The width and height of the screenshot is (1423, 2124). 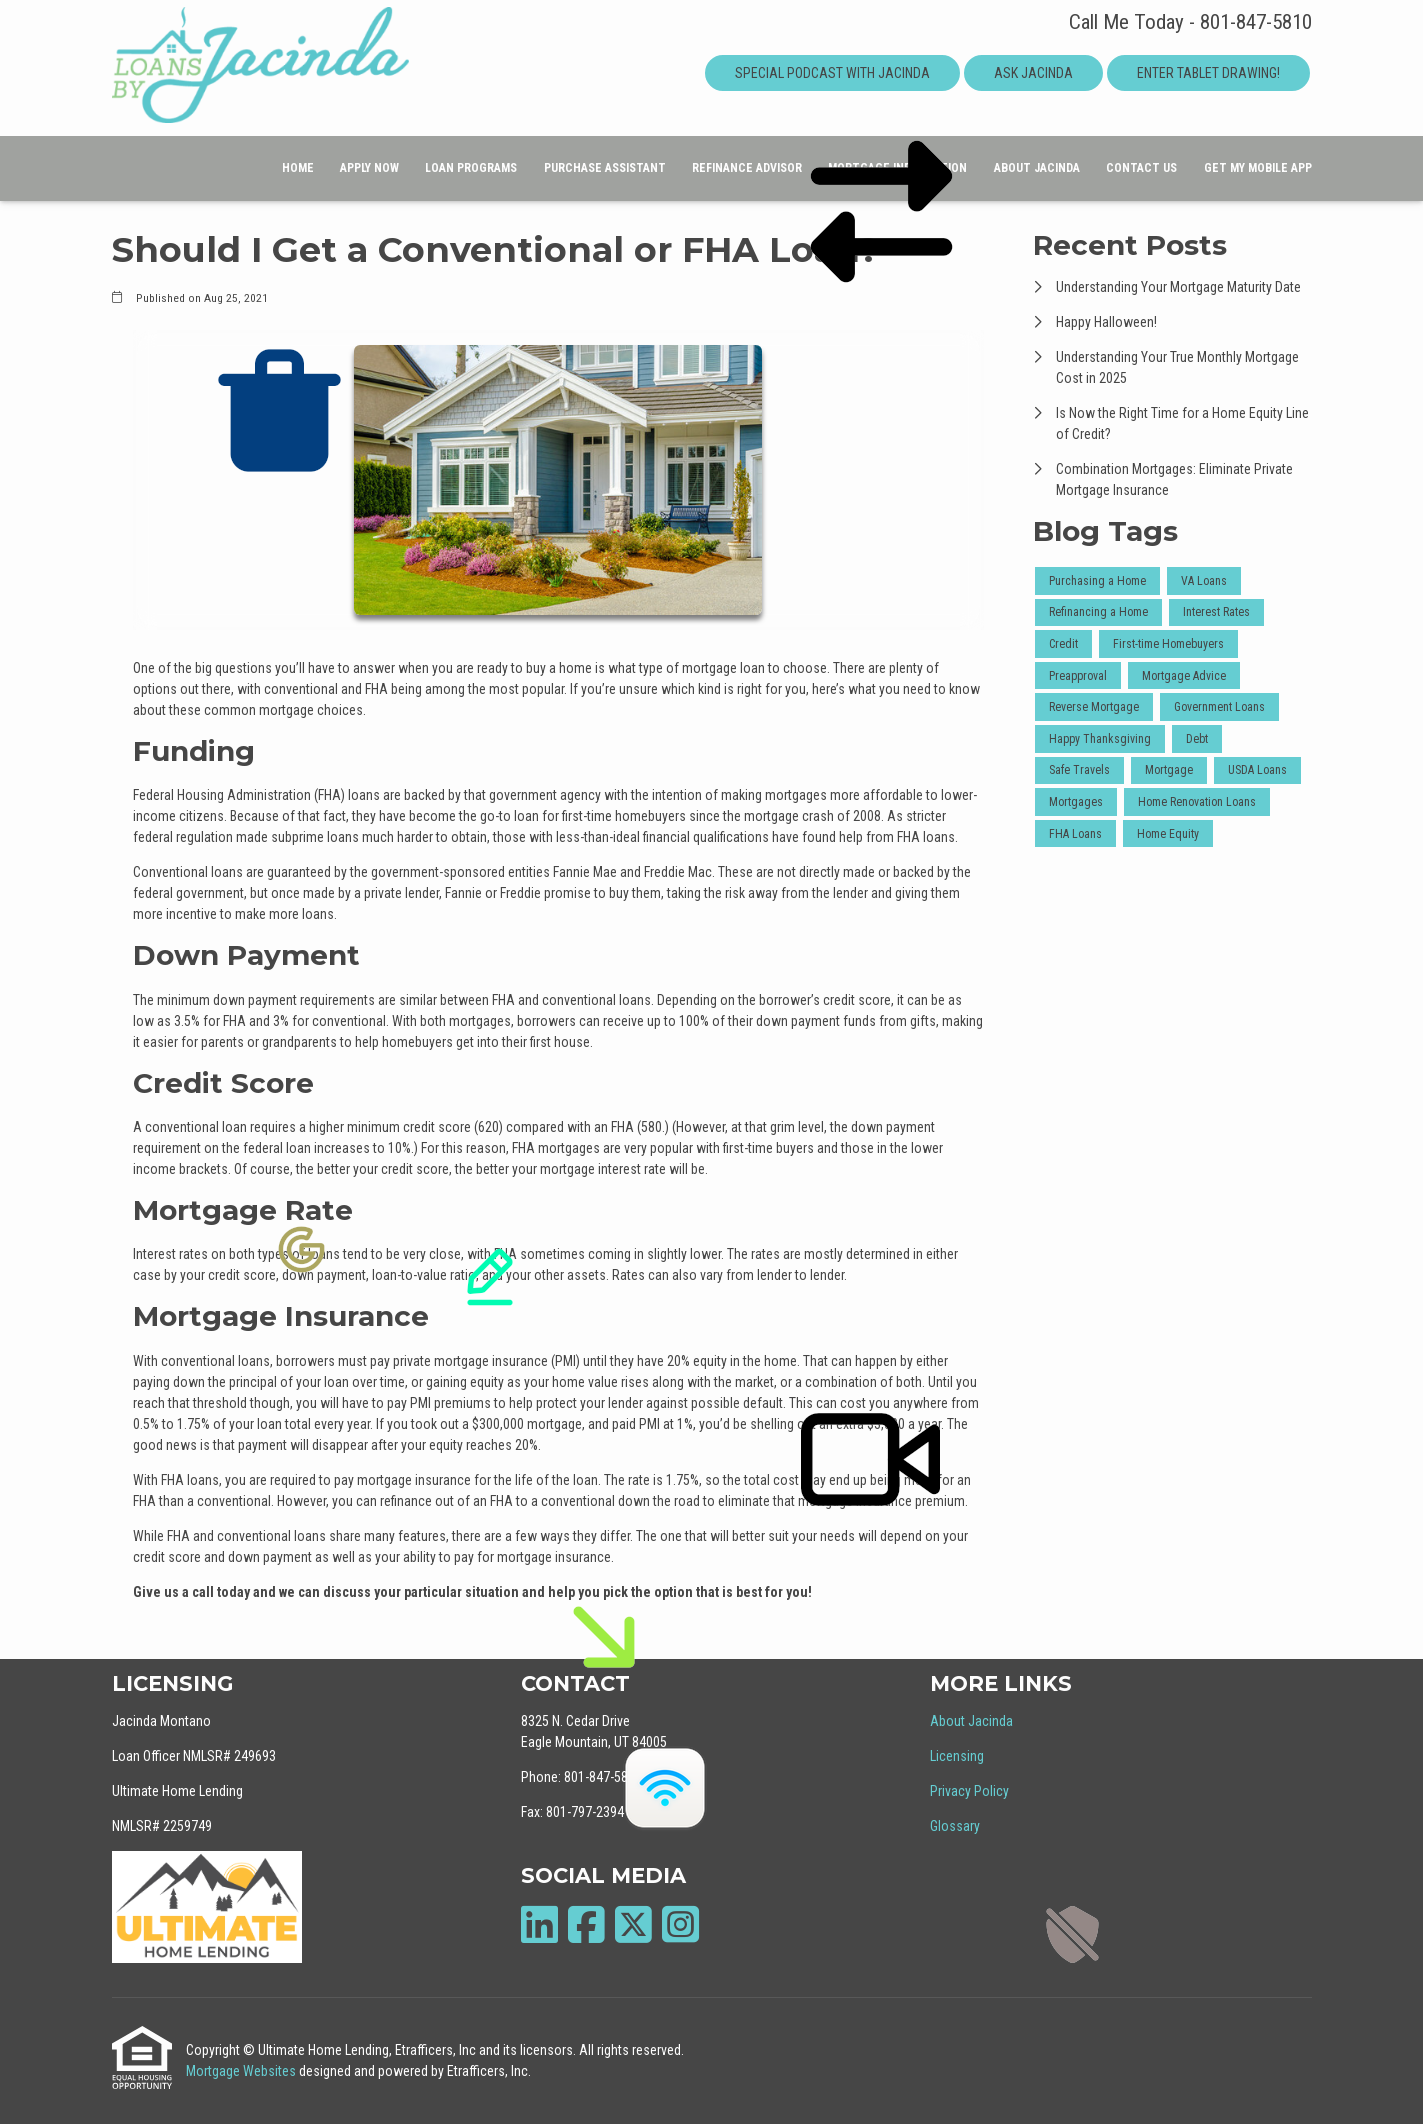 I want to click on delete selected item, so click(x=279, y=410).